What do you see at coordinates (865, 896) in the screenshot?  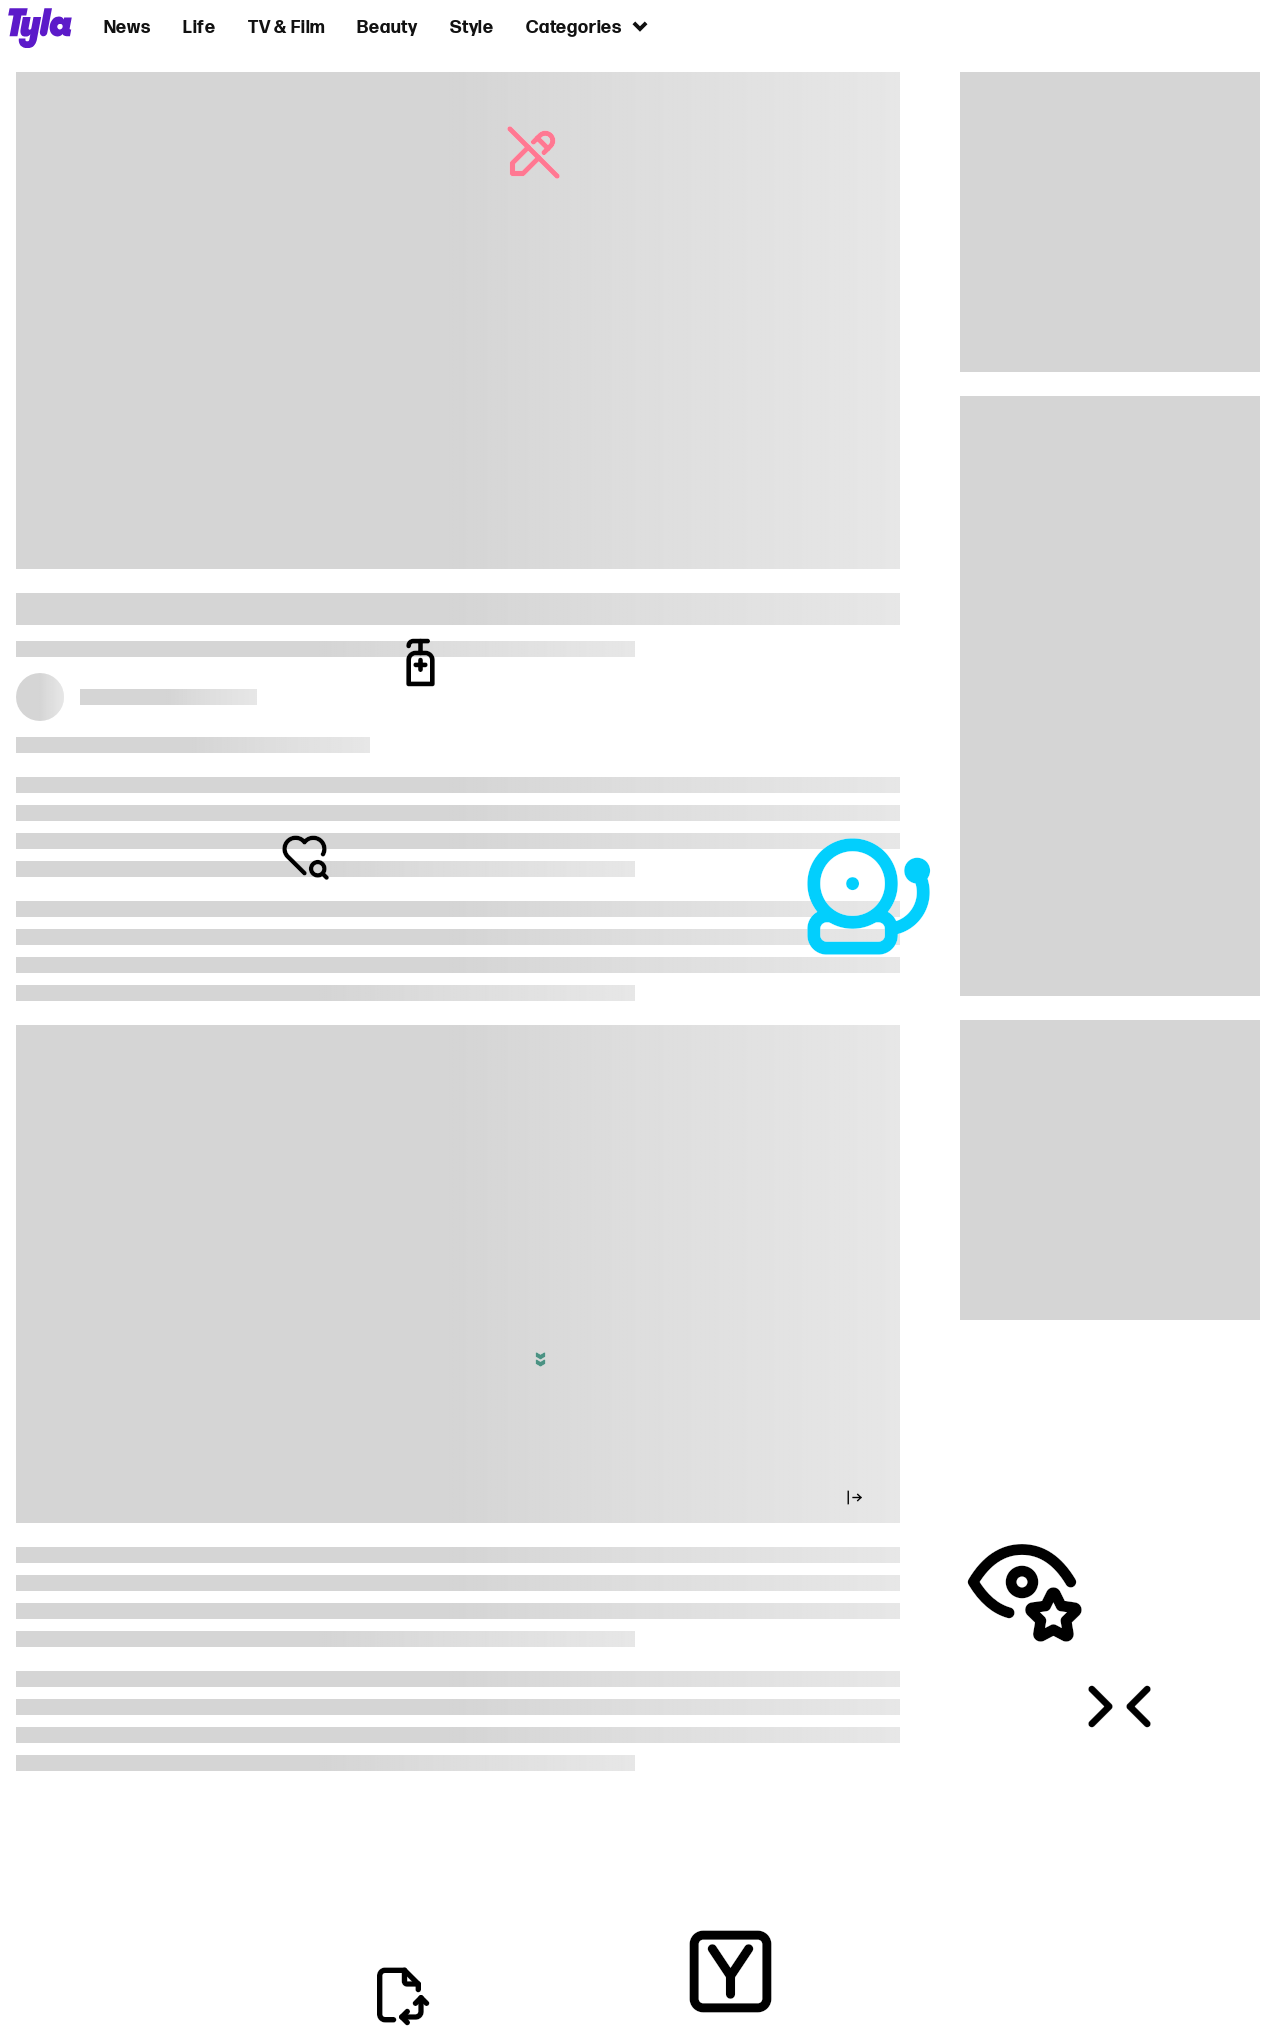 I see `school bell or class alarm notification` at bounding box center [865, 896].